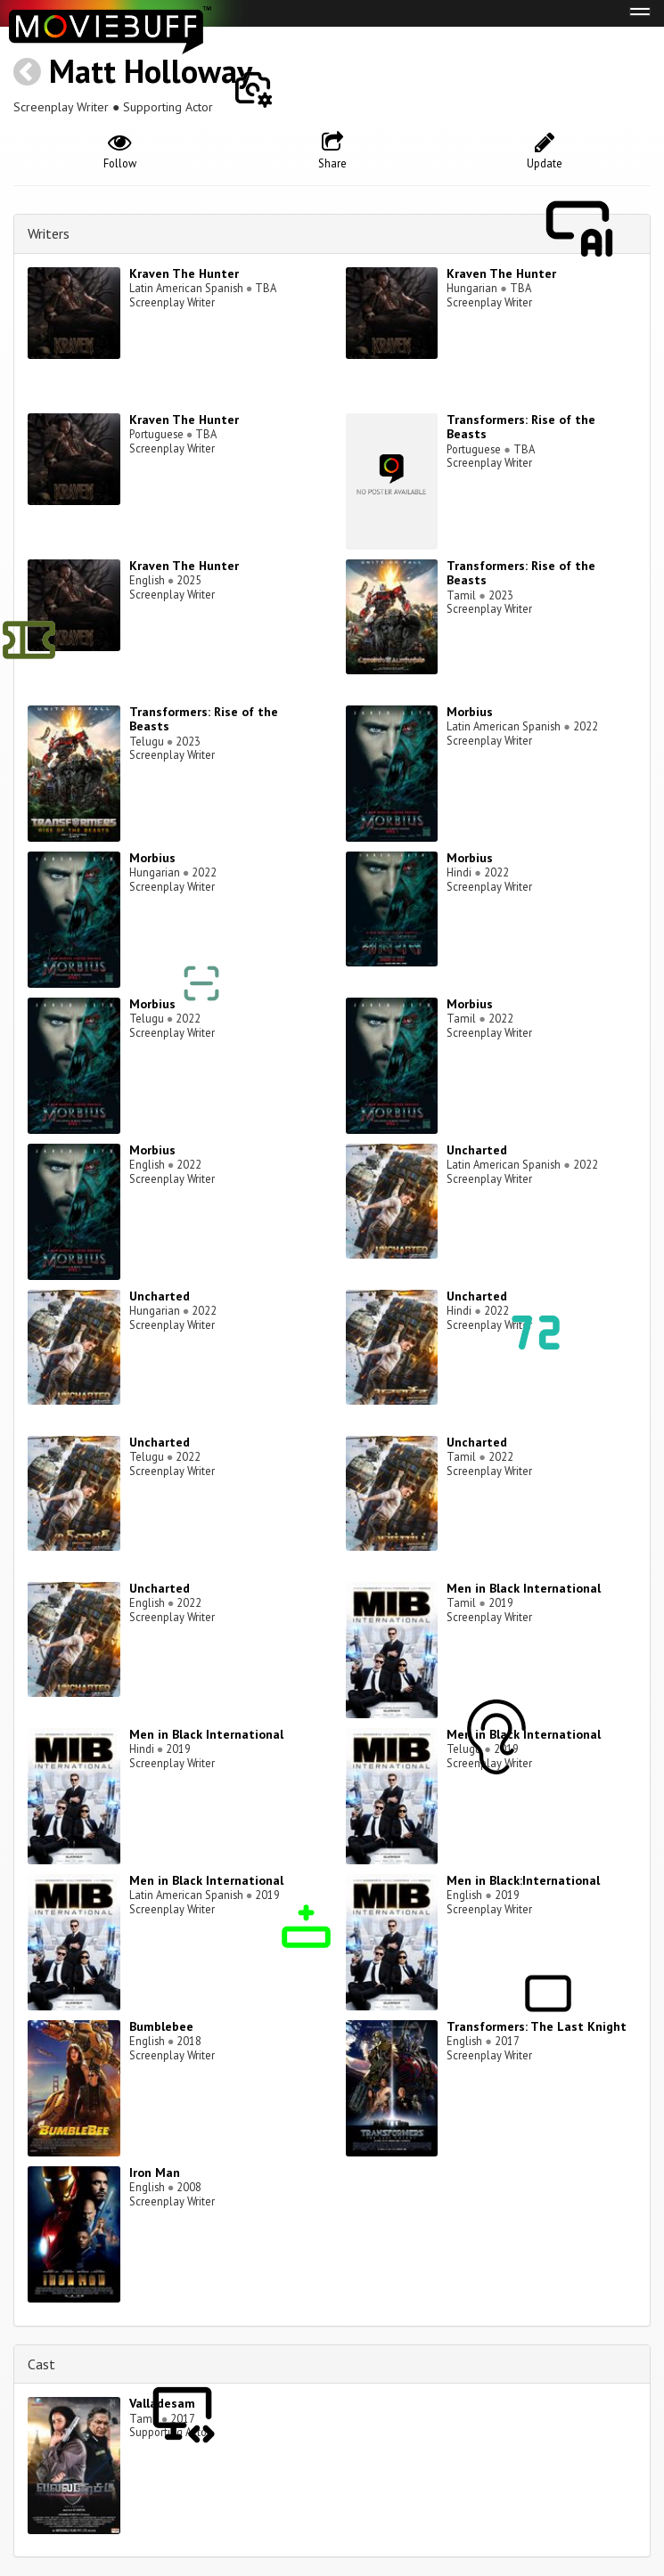 Image resolution: width=664 pixels, height=2576 pixels. I want to click on select or define a rectangular area, so click(548, 1993).